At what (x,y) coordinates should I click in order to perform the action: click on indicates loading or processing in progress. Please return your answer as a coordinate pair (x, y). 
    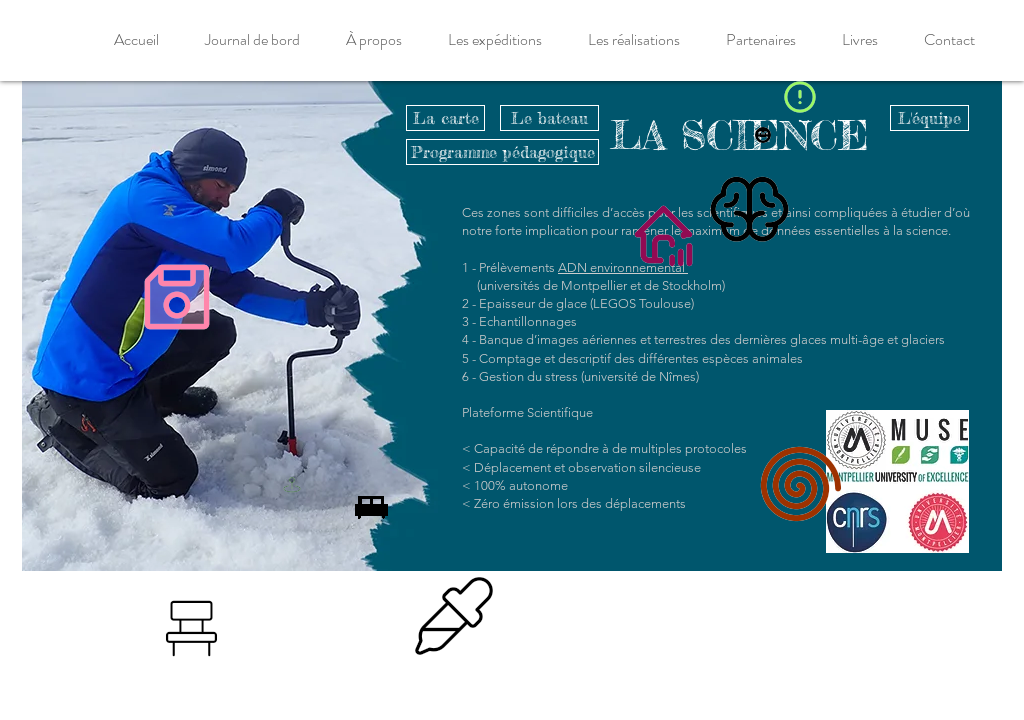
    Looking at the image, I should click on (796, 482).